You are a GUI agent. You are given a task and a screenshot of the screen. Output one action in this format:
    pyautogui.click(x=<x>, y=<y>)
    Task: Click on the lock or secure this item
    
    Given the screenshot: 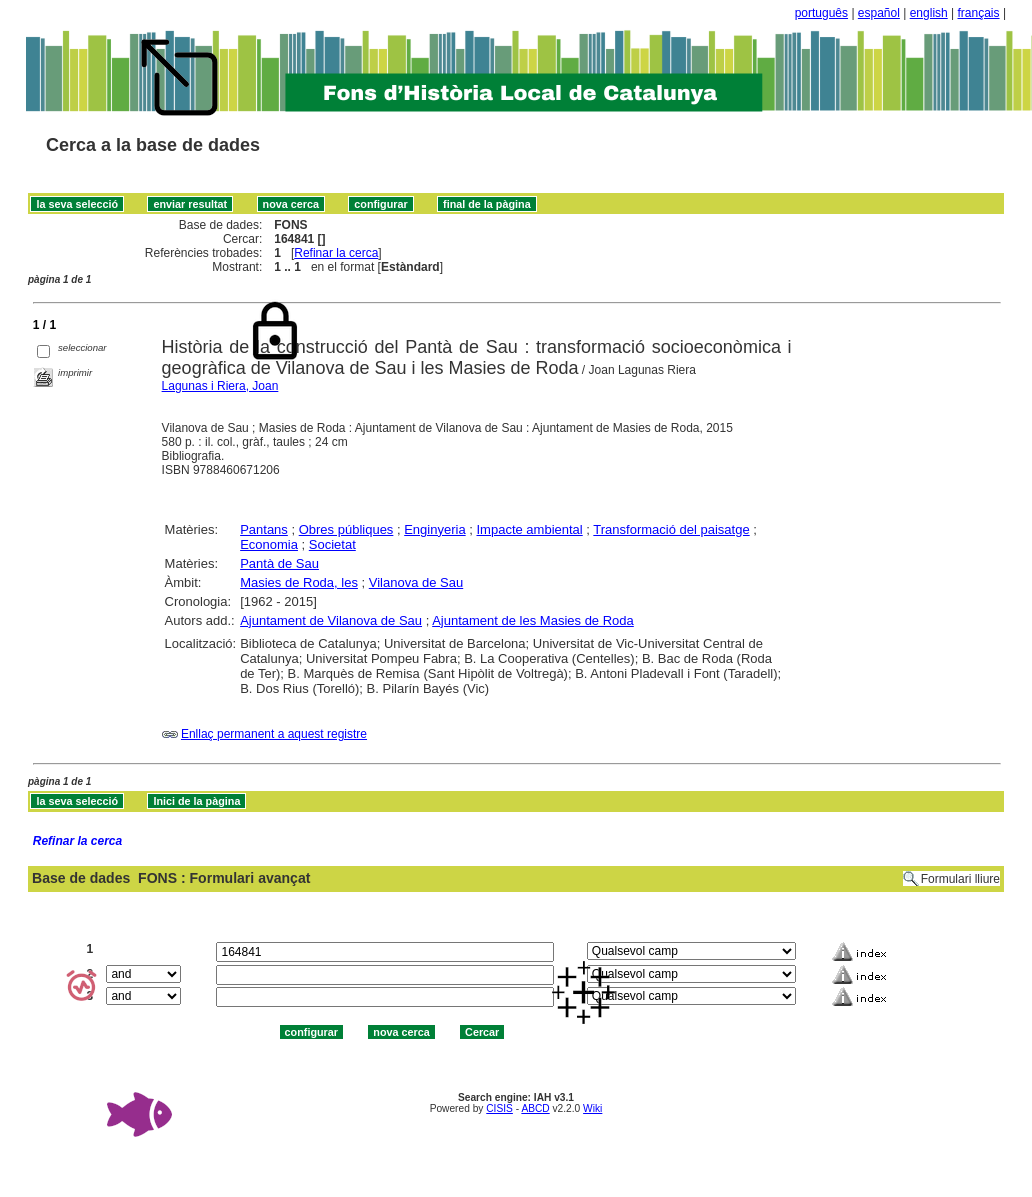 What is the action you would take?
    pyautogui.click(x=275, y=332)
    